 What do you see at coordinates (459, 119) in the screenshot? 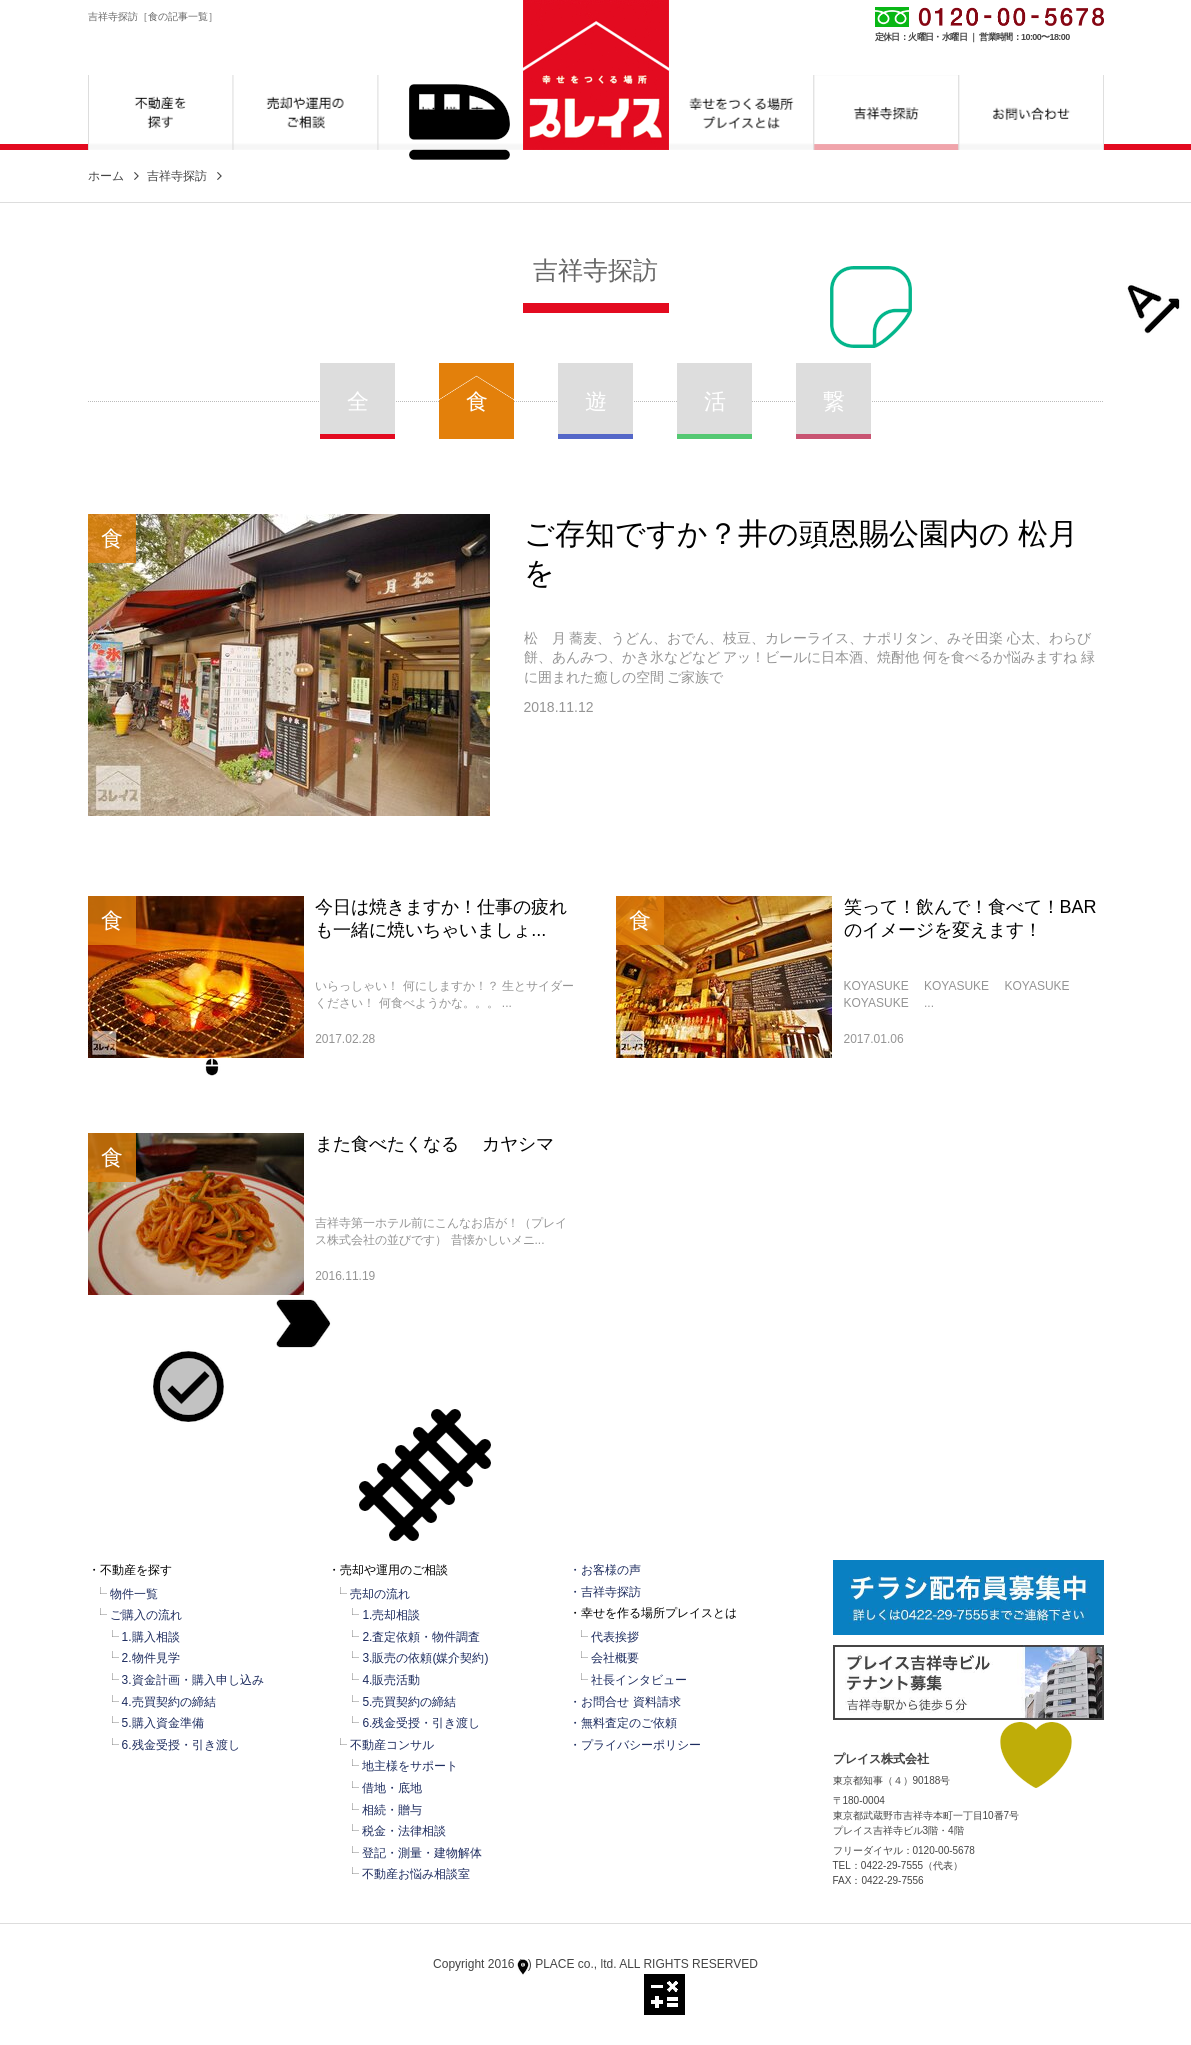
I see `view train schedules or rail services` at bounding box center [459, 119].